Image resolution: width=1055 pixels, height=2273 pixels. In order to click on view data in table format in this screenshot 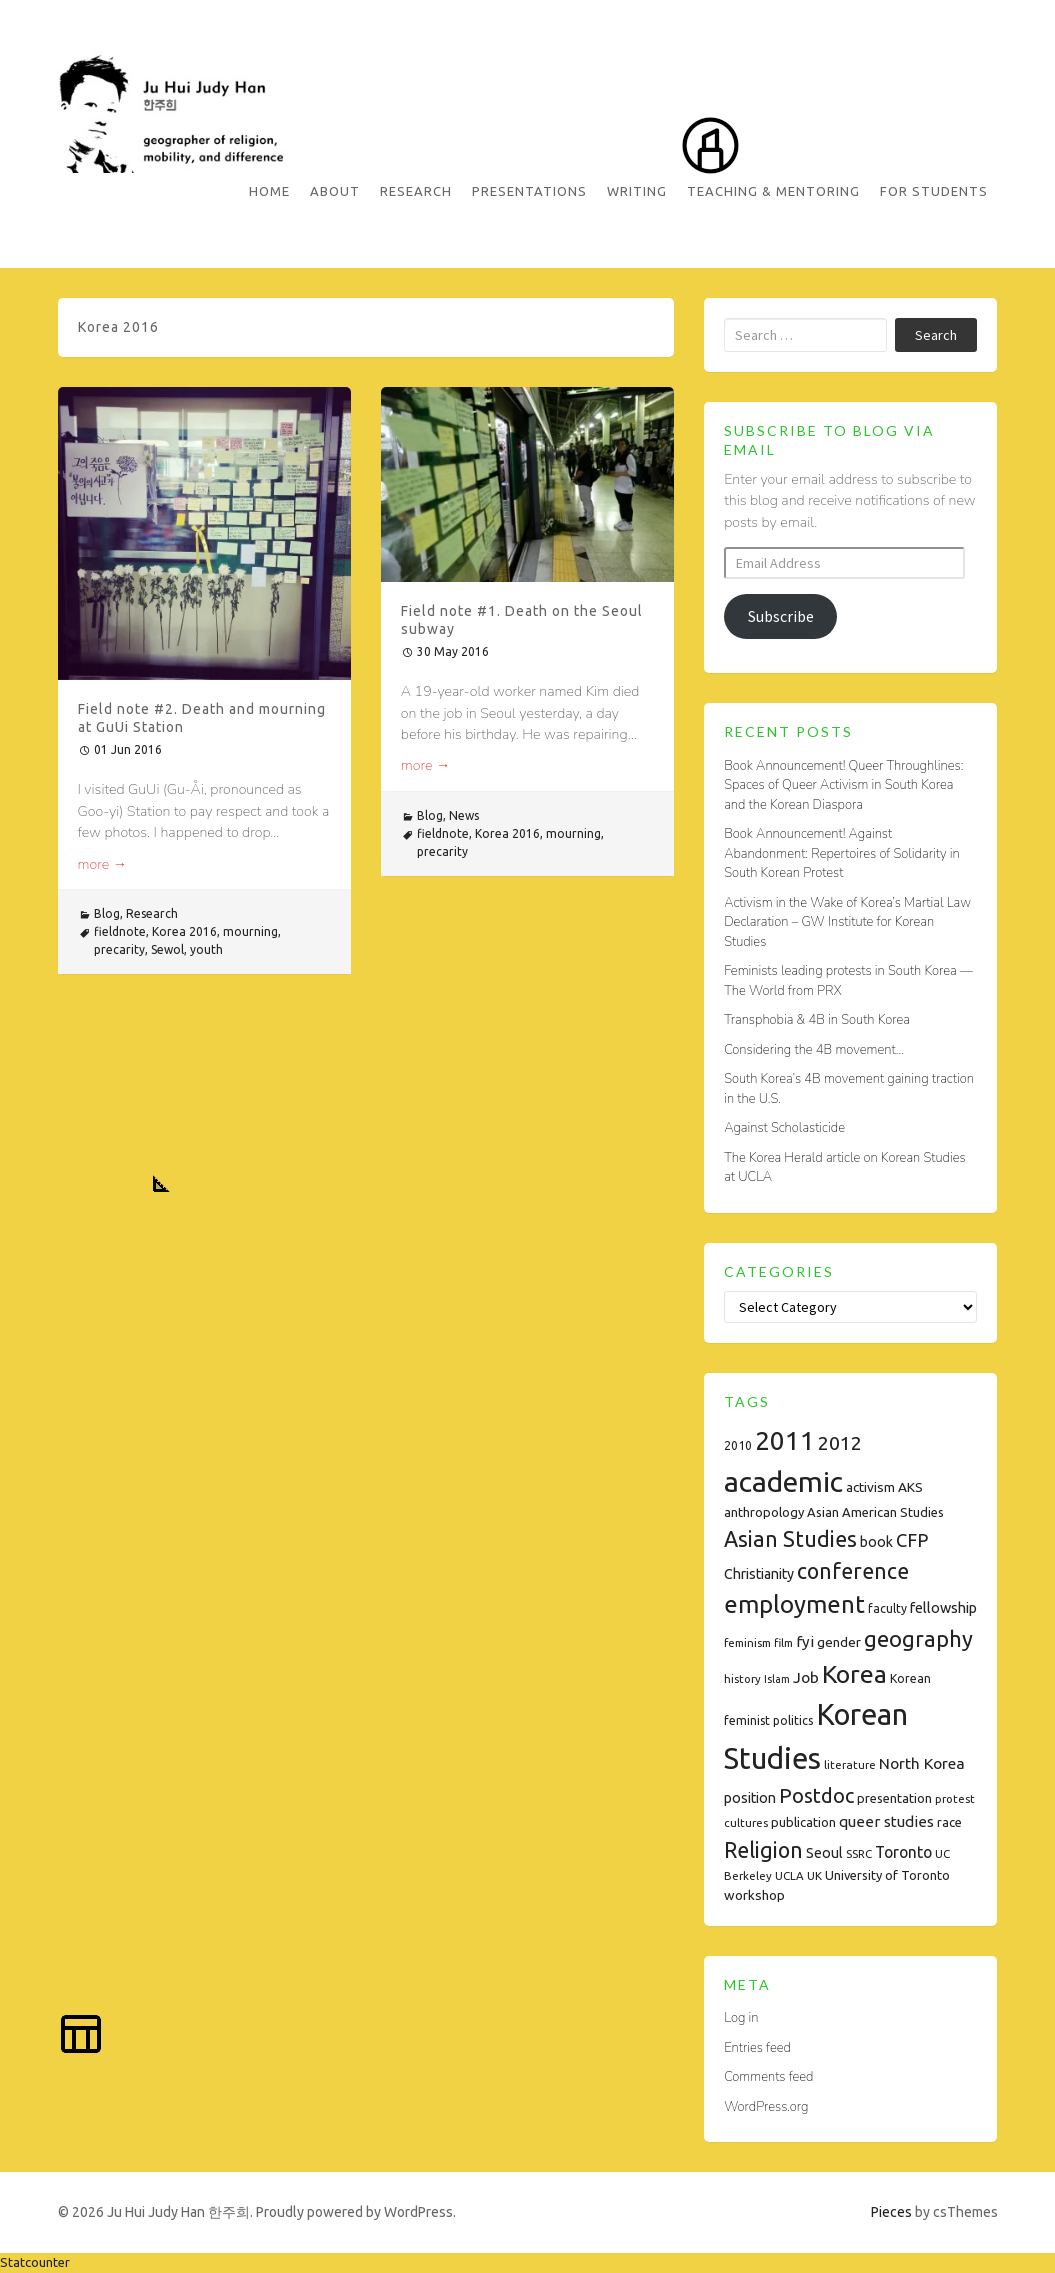, I will do `click(80, 2034)`.